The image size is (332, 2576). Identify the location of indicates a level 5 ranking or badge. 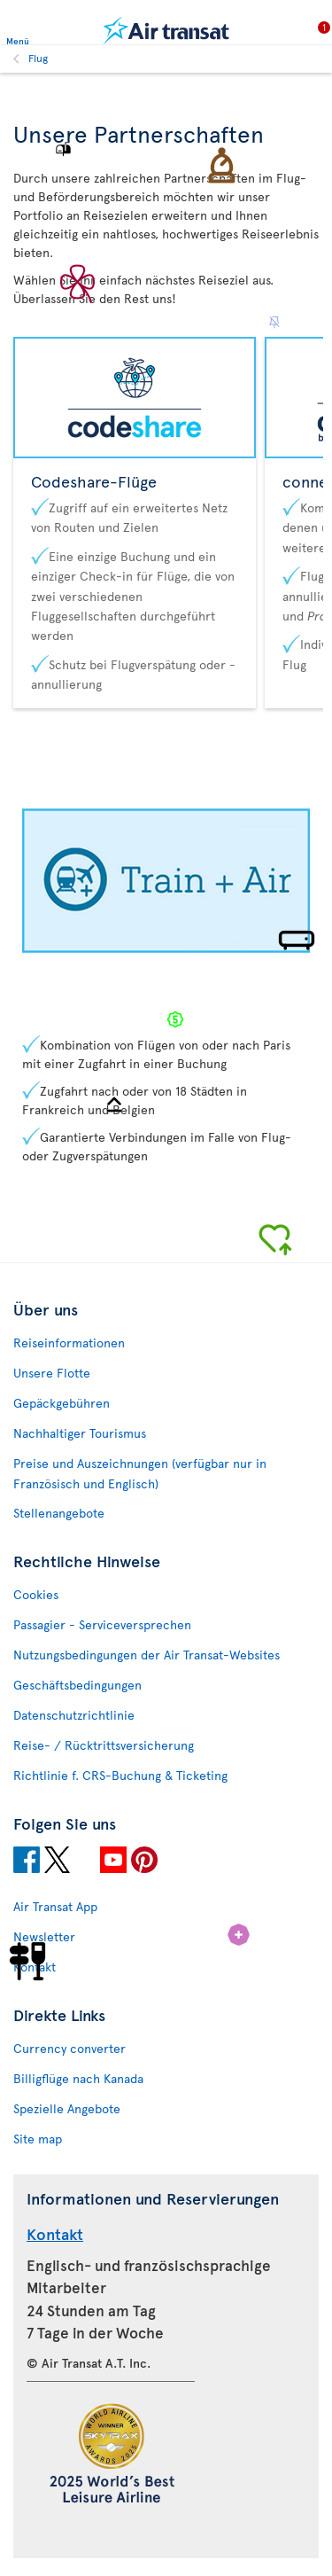
(175, 1019).